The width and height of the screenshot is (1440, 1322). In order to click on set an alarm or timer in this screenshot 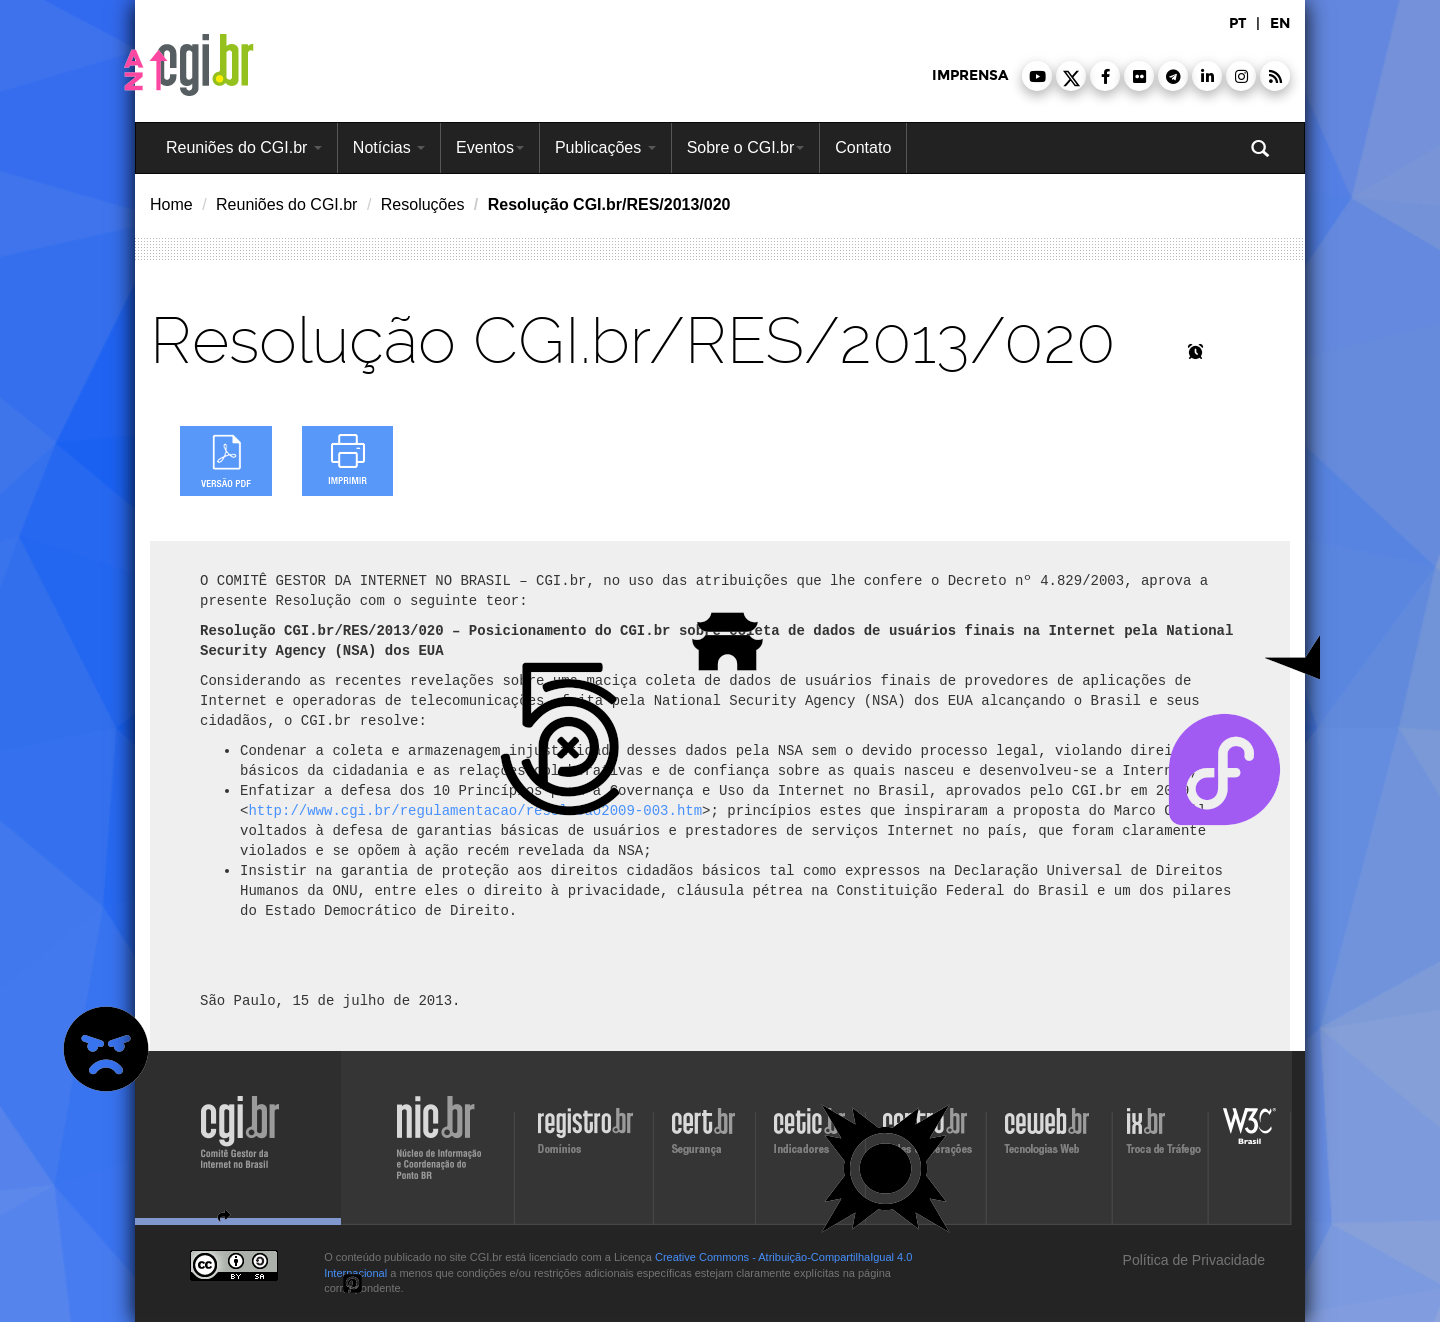, I will do `click(1195, 351)`.